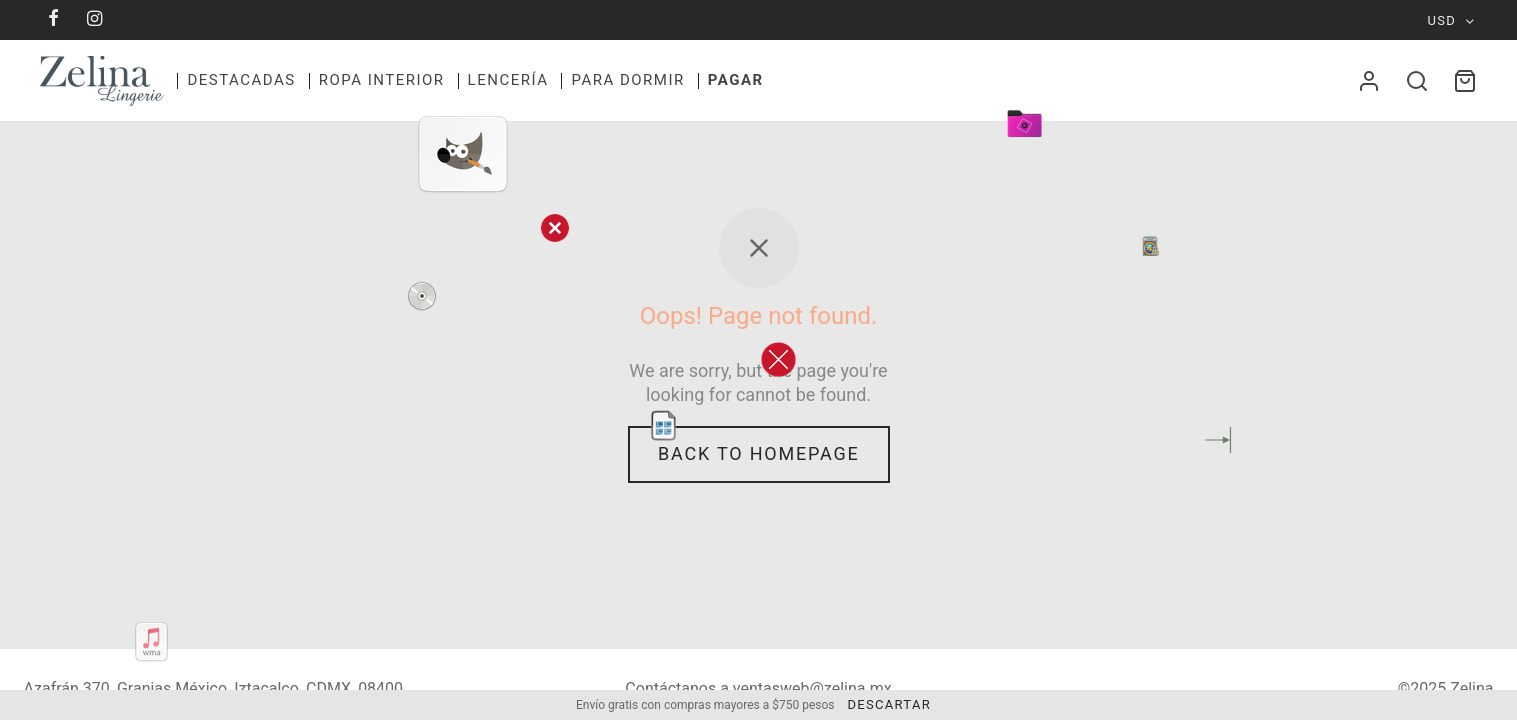 The image size is (1517, 720). Describe the element at coordinates (663, 425) in the screenshot. I see `libreoffice master document file type` at that location.